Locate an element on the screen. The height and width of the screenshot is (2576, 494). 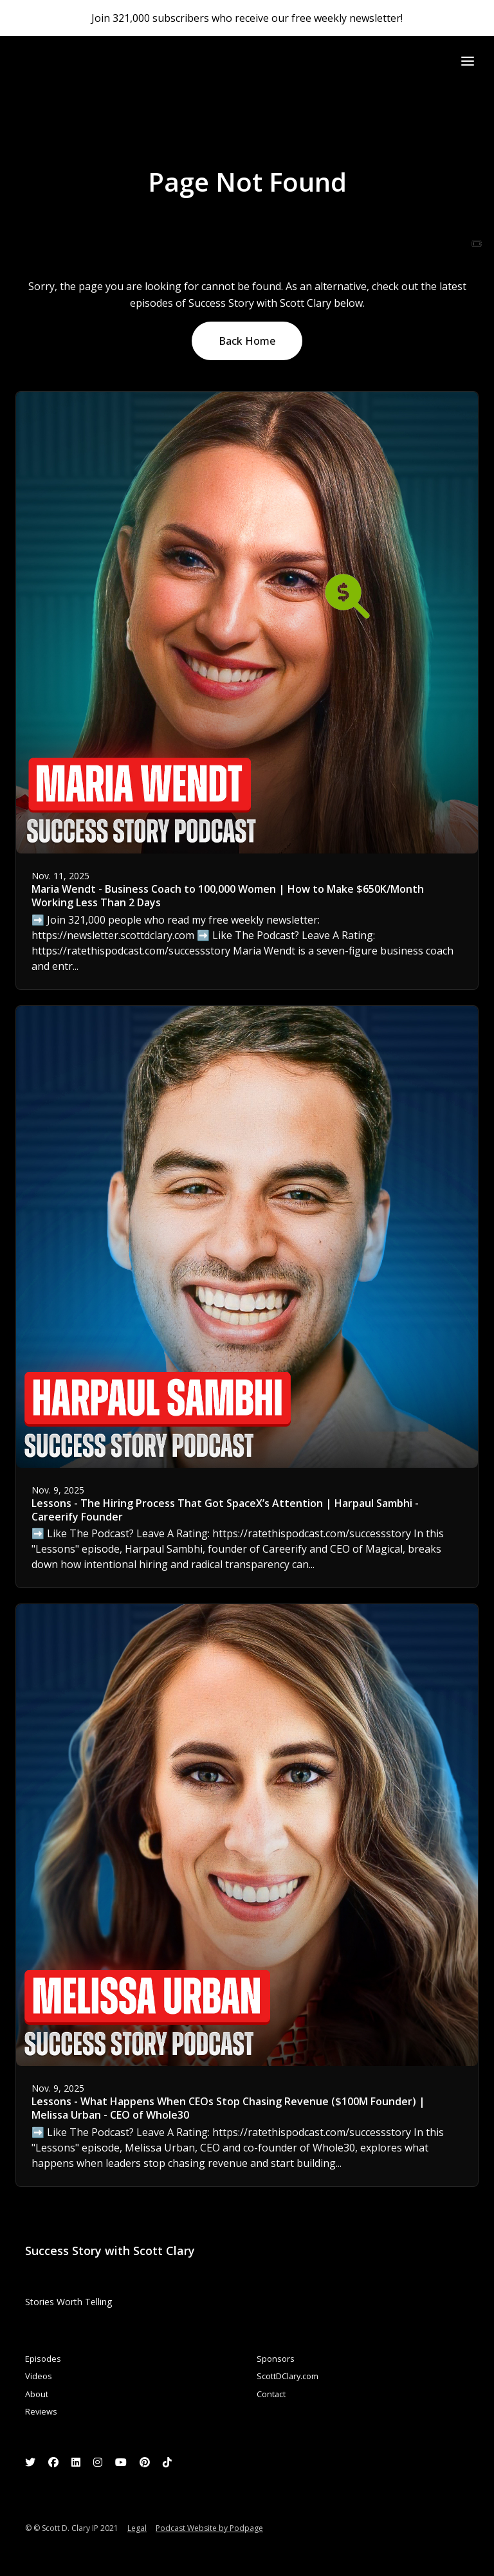
indicates current battery level is located at coordinates (477, 244).